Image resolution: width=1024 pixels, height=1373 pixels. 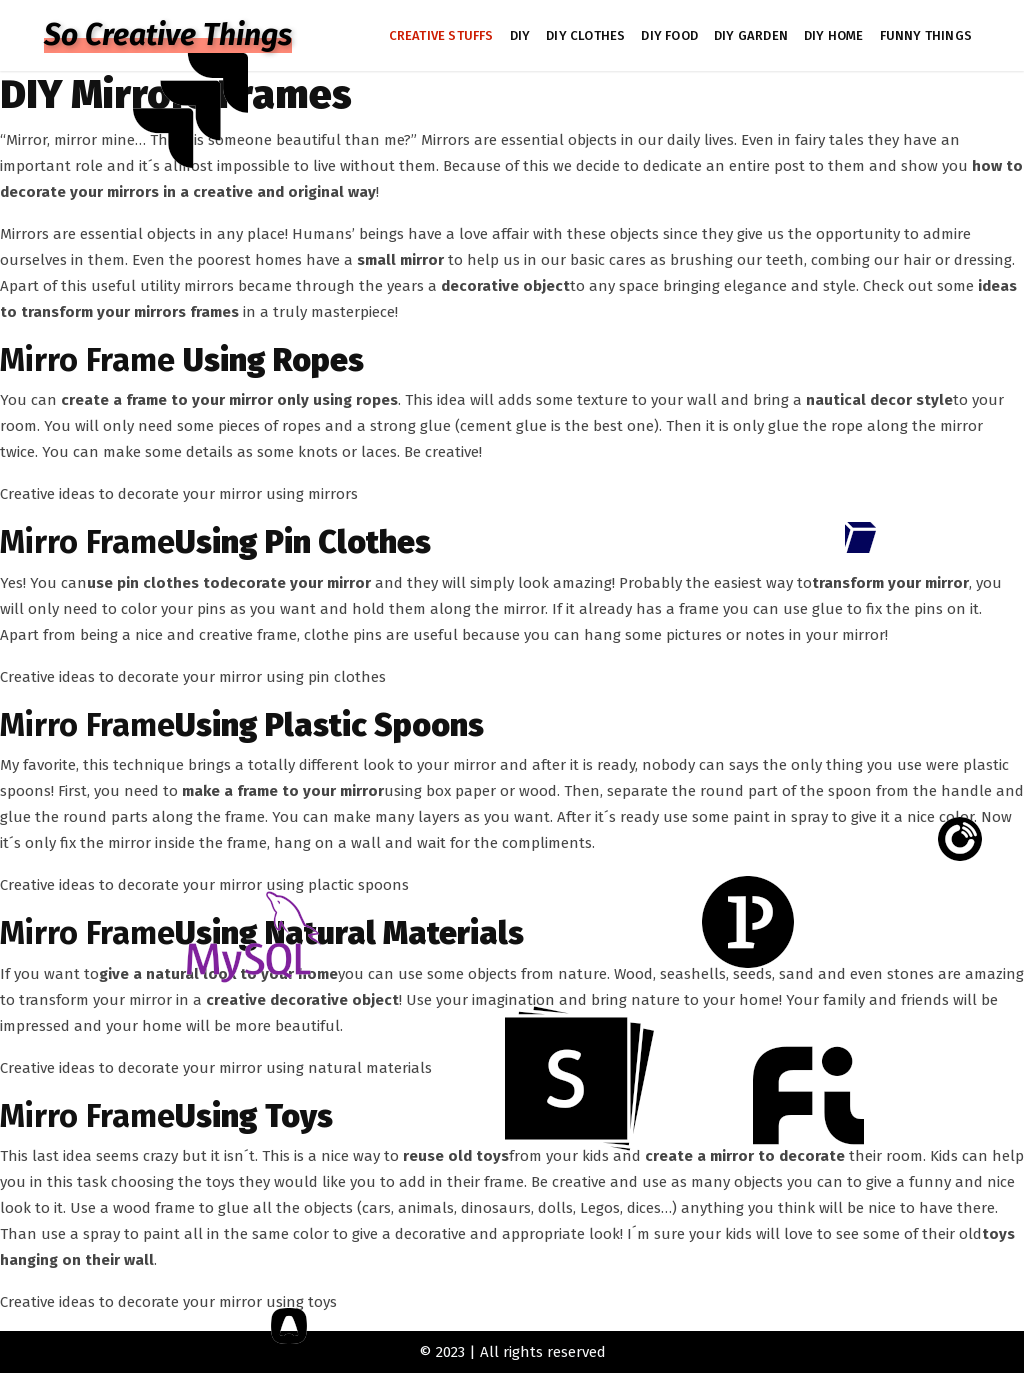 What do you see at coordinates (808, 1095) in the screenshot?
I see `fi bank app logo` at bounding box center [808, 1095].